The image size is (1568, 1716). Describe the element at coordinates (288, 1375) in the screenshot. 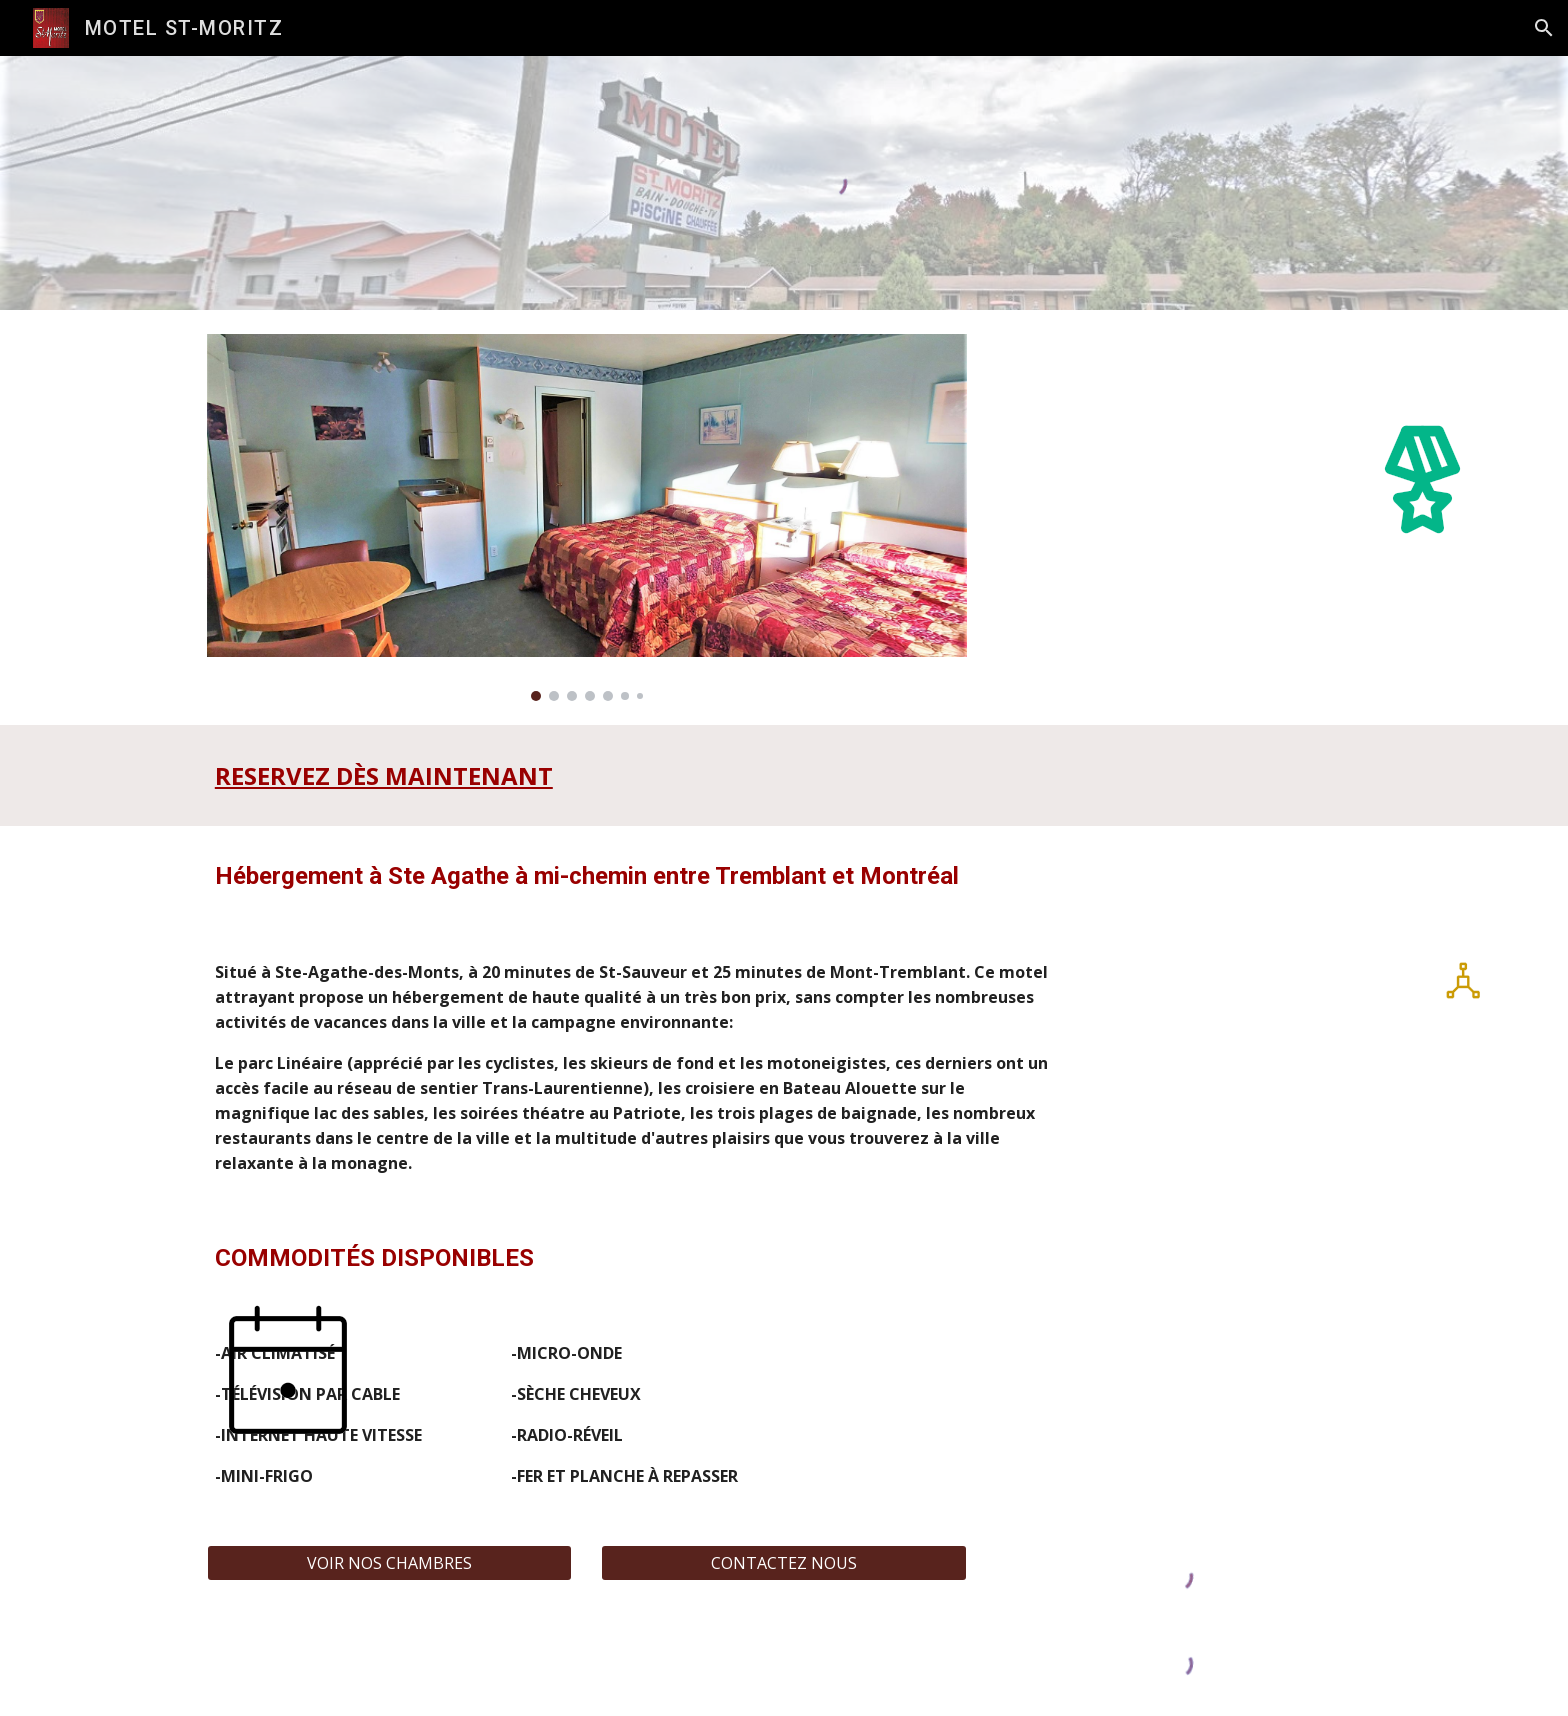

I see `indicates a calendar event or scheduled item` at that location.